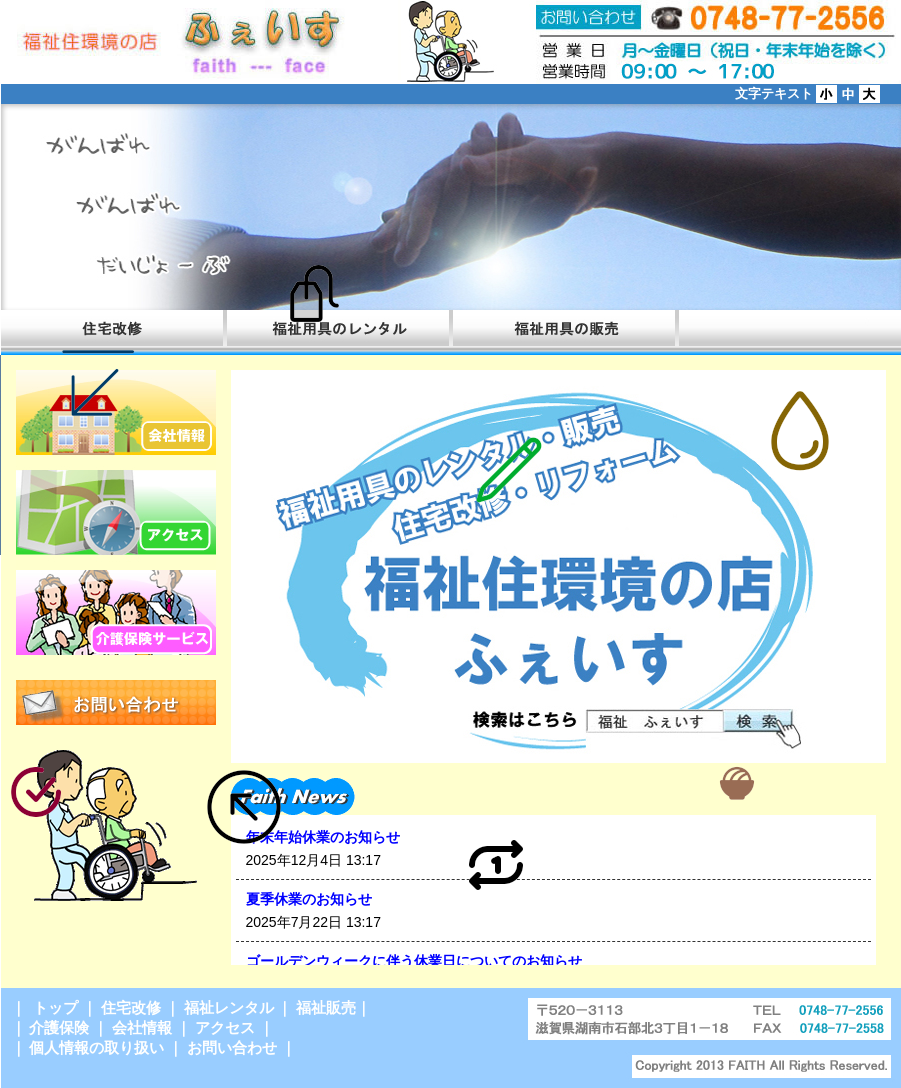 The width and height of the screenshot is (901, 1088). Describe the element at coordinates (244, 807) in the screenshot. I see `navigate back to previous screen` at that location.